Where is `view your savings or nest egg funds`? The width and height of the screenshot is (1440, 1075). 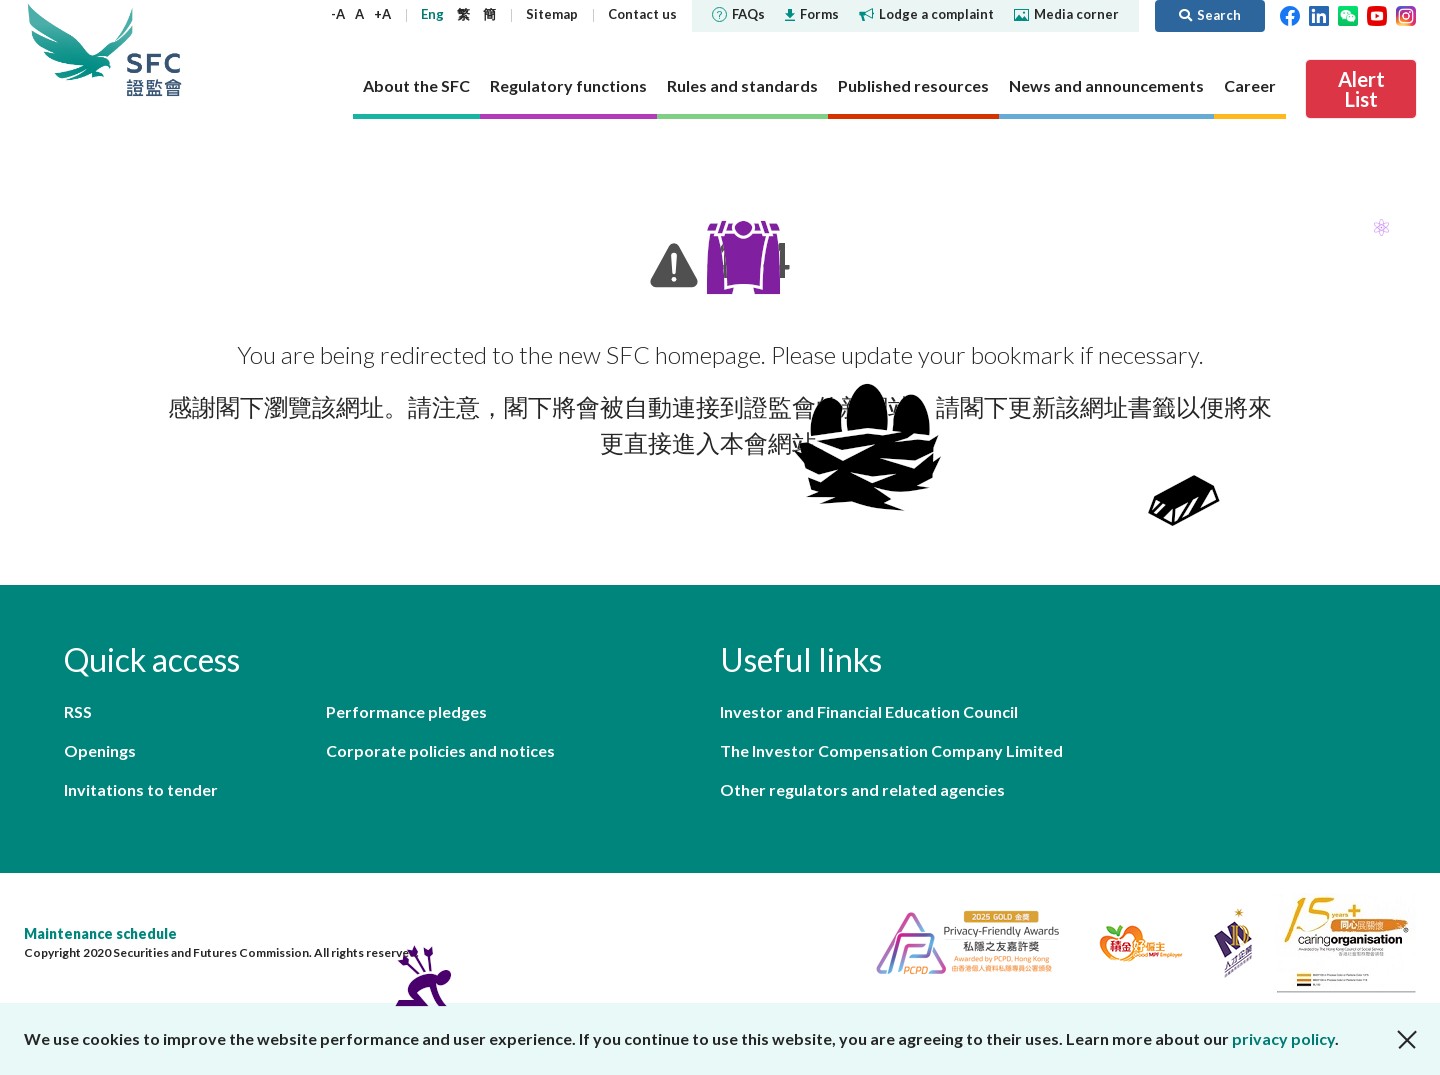 view your savings or nest egg funds is located at coordinates (865, 439).